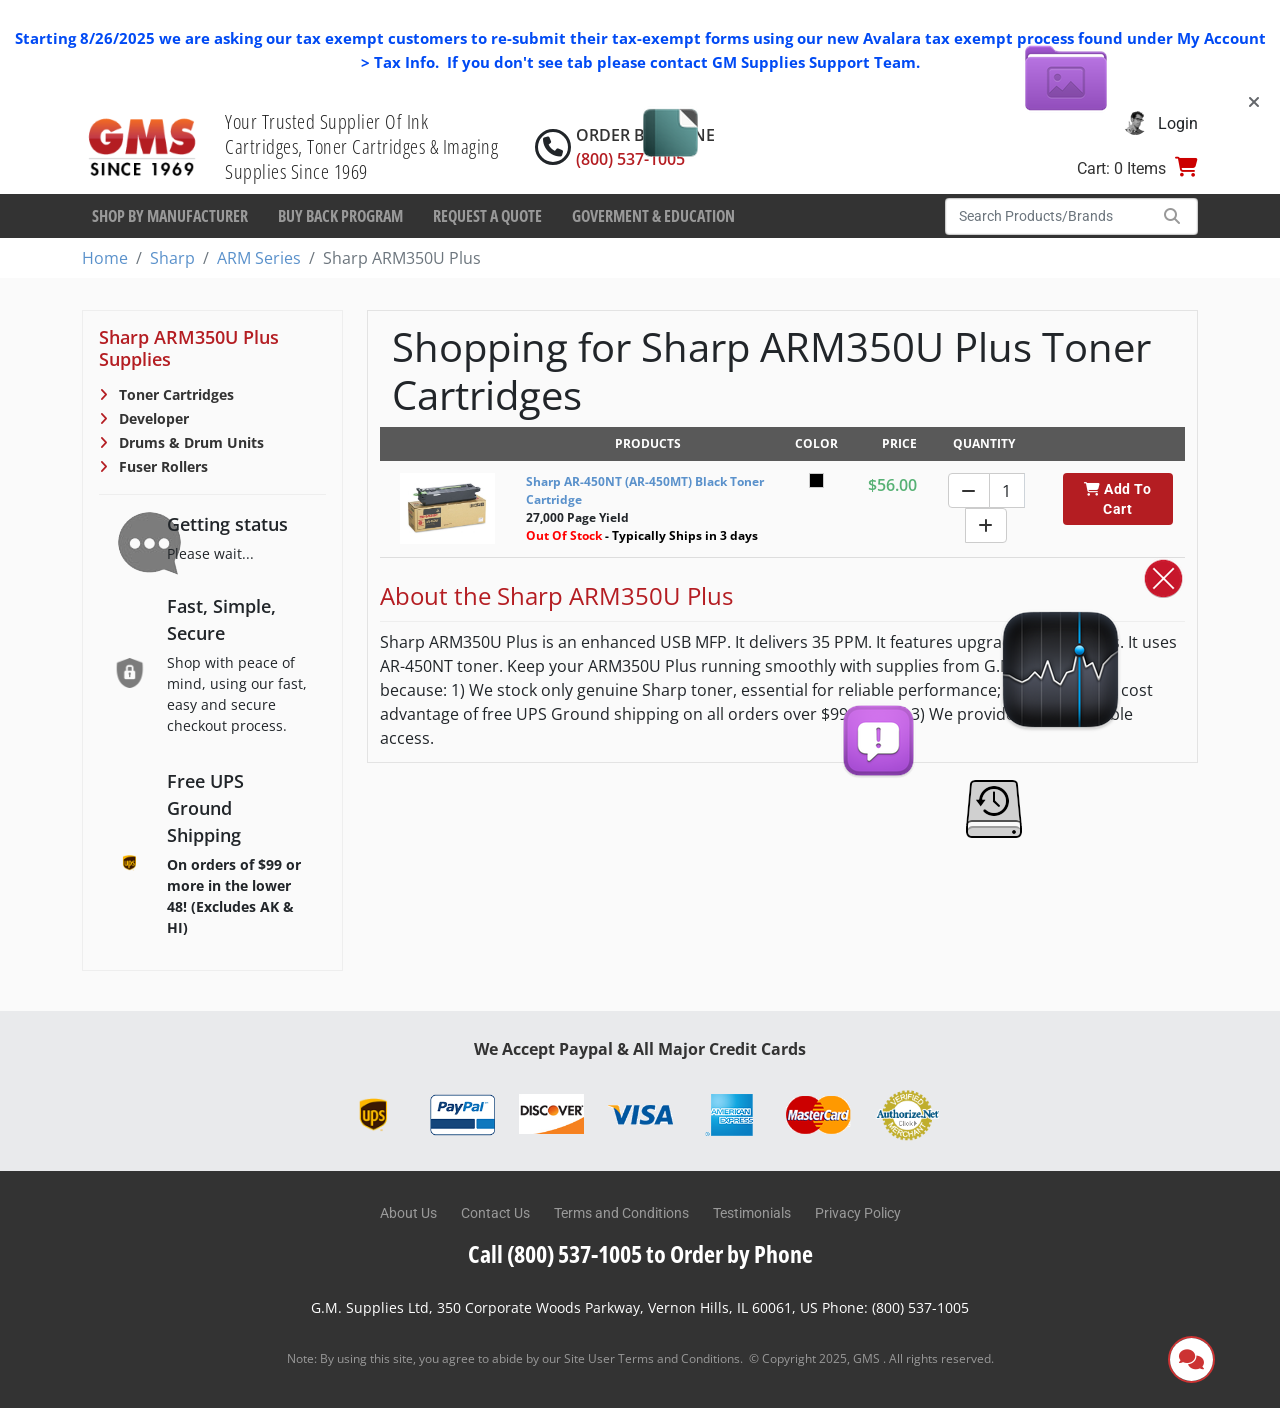 The width and height of the screenshot is (1280, 1408). Describe the element at coordinates (994, 809) in the screenshot. I see `access time machine backups` at that location.